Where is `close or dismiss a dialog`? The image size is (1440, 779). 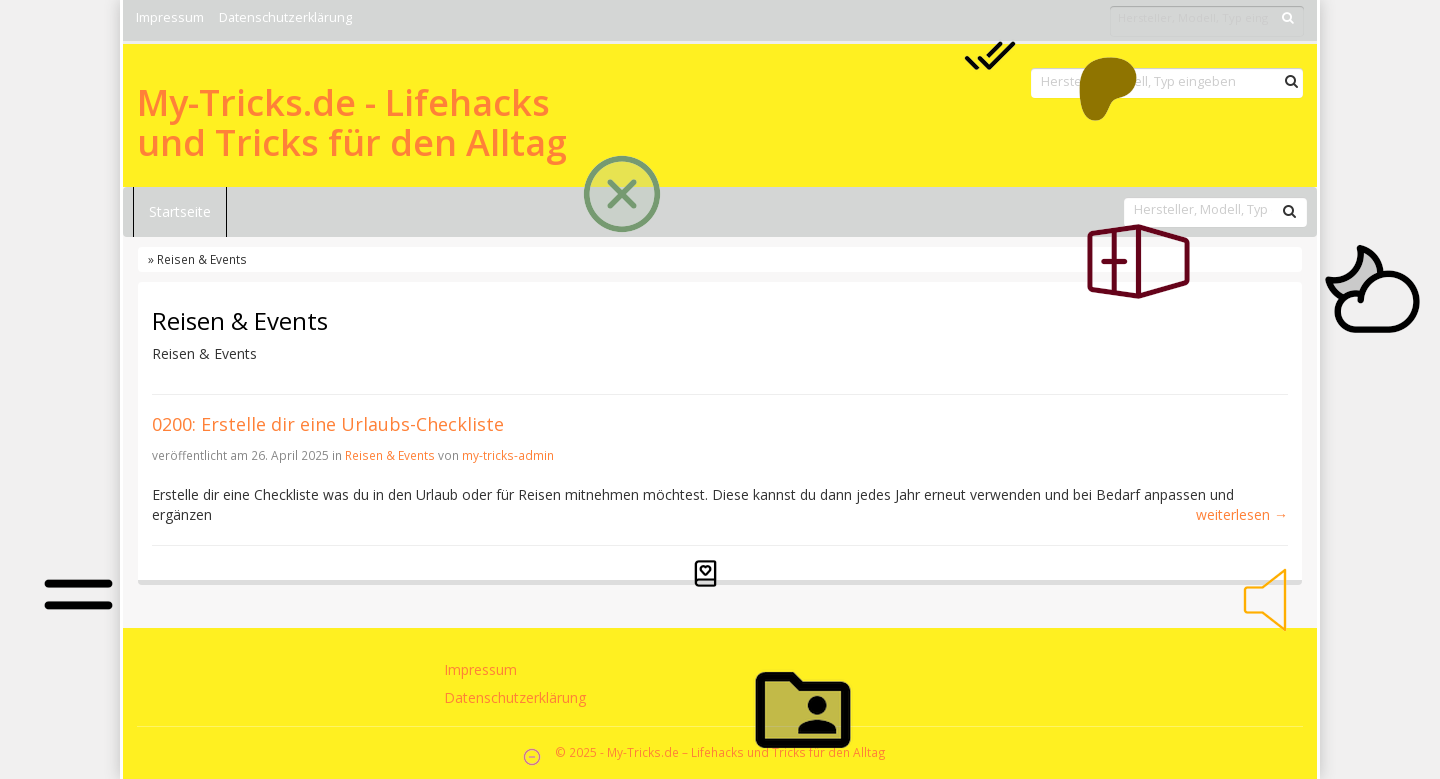
close or dismiss a dialog is located at coordinates (622, 194).